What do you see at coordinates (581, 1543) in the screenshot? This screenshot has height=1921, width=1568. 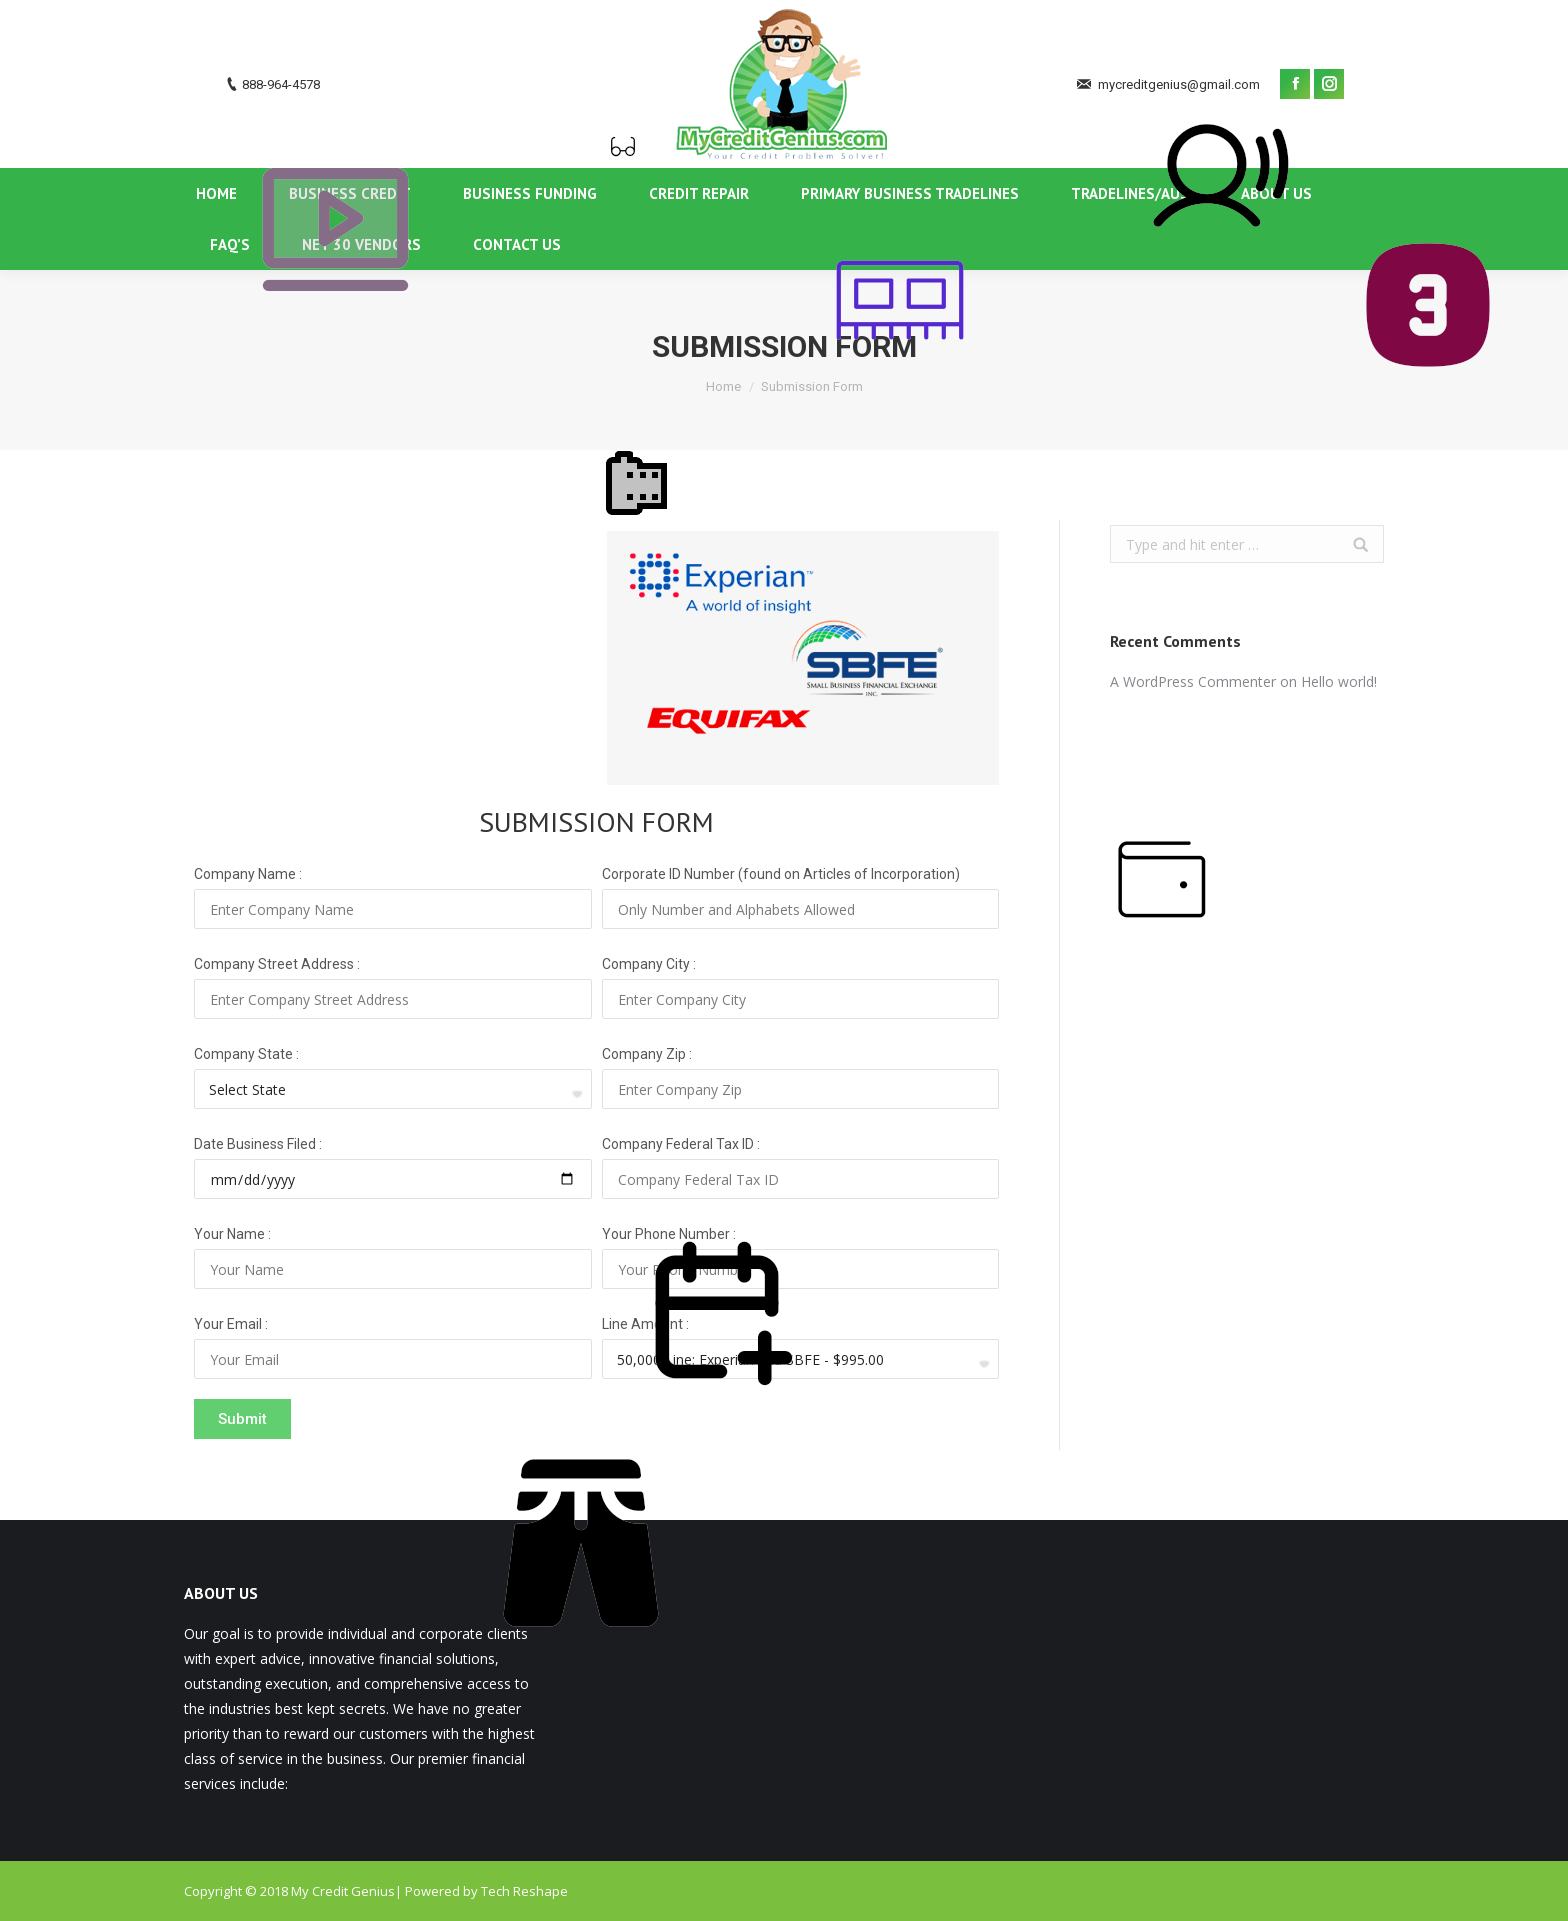 I see `browse pants or bottoms in a clothing app` at bounding box center [581, 1543].